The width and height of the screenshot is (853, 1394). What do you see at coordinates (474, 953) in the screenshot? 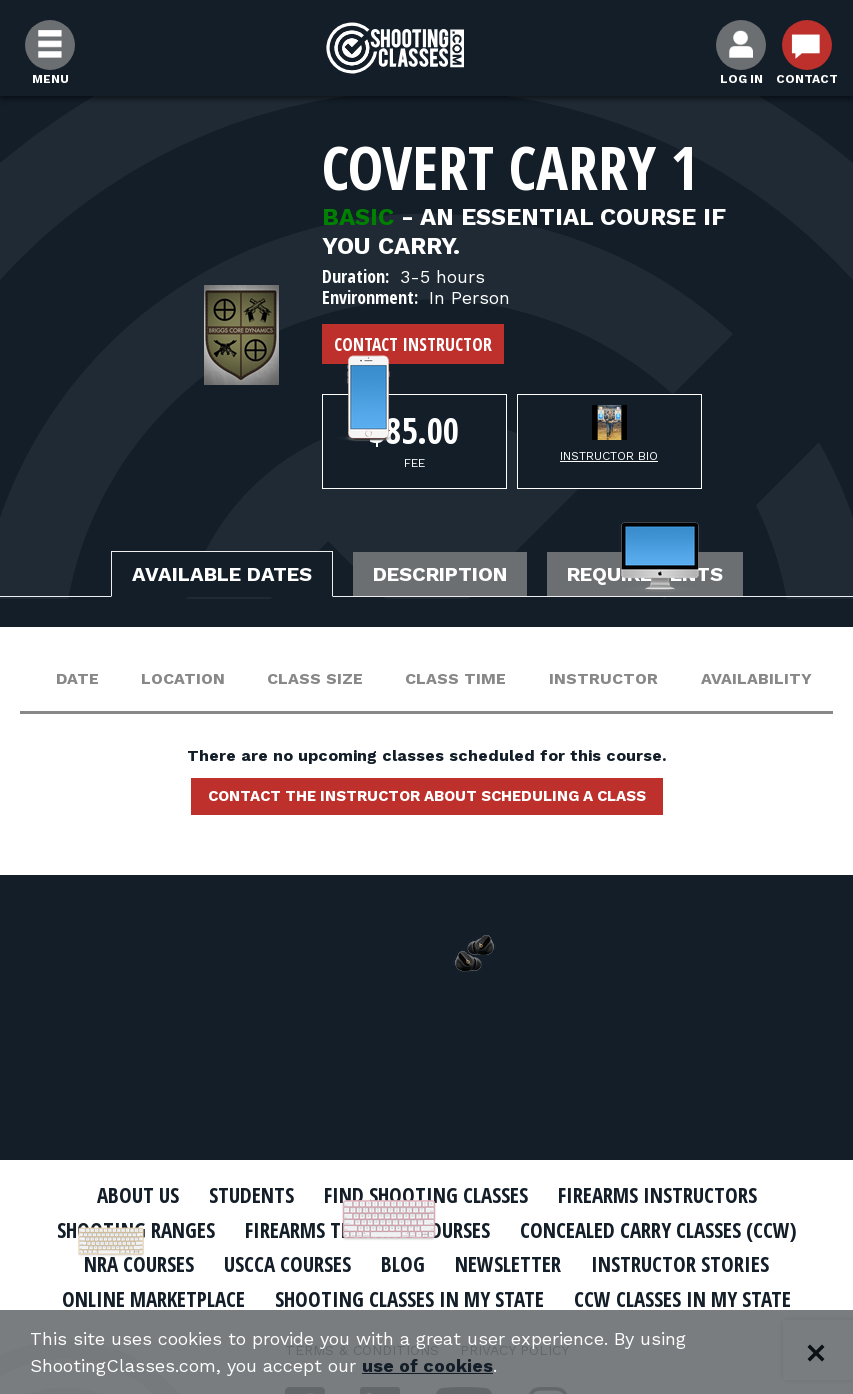
I see `connect beats wireless earbuds` at bounding box center [474, 953].